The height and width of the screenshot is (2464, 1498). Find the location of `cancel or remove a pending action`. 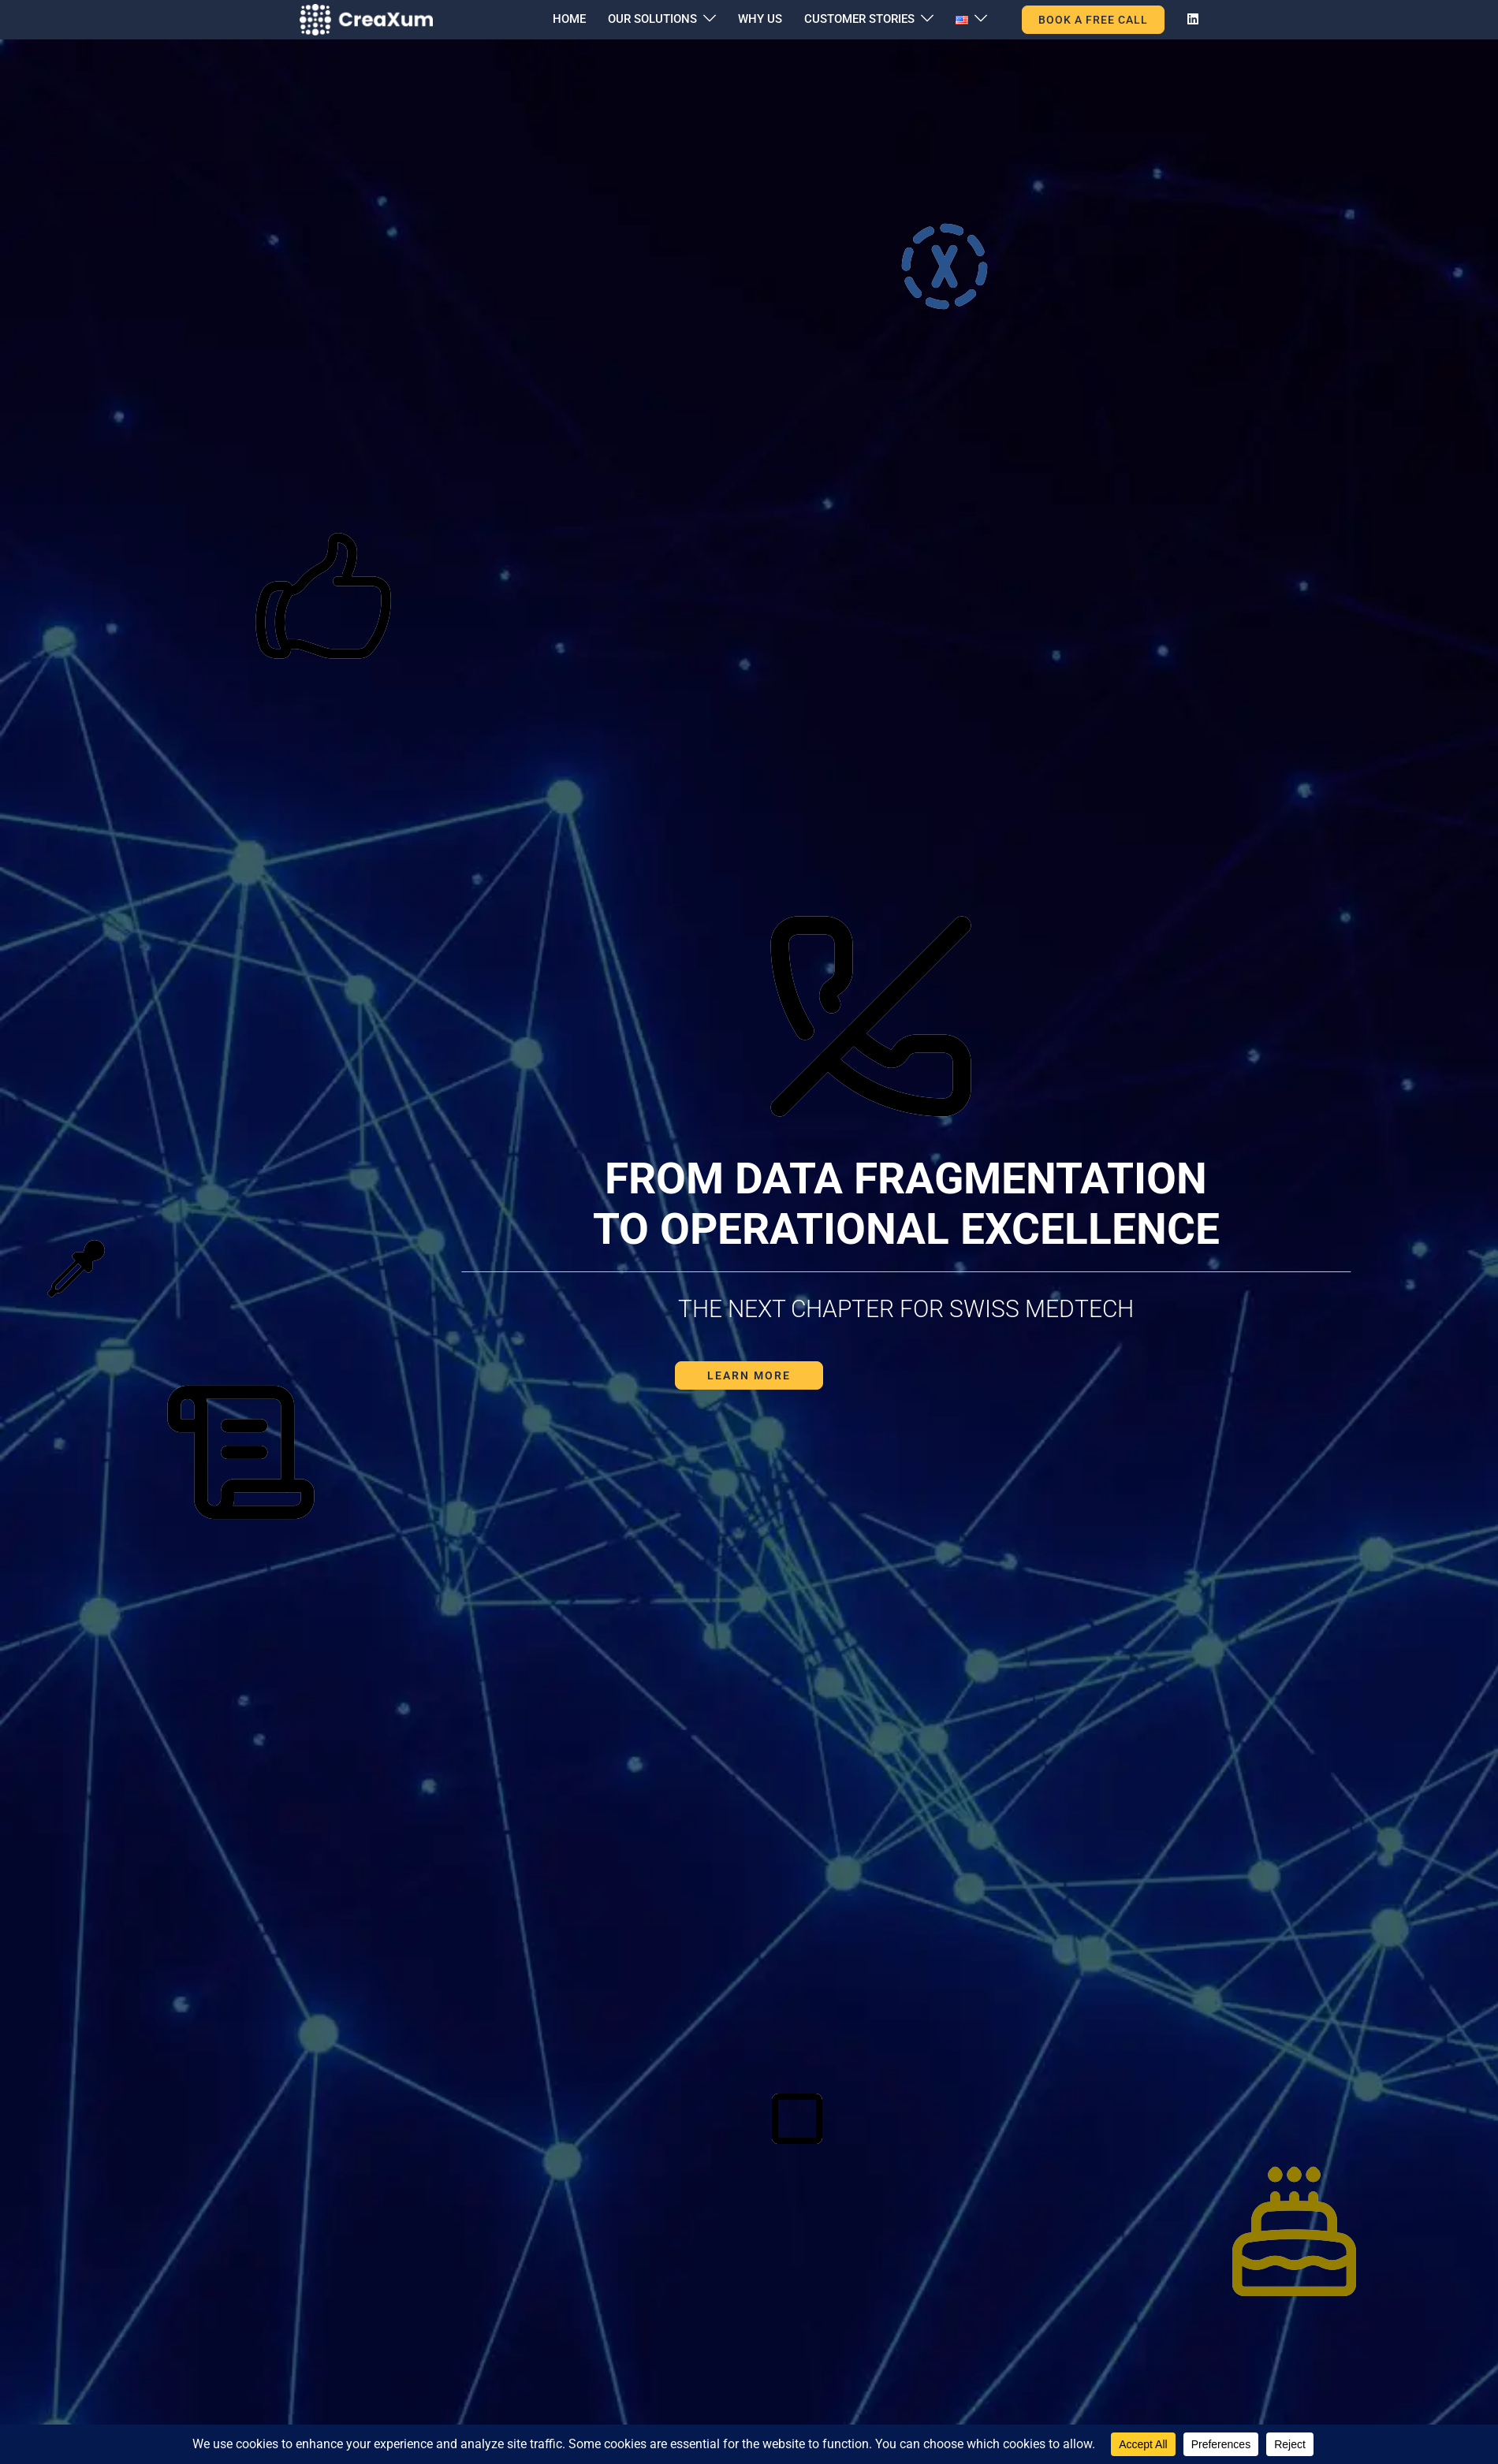

cancel or remove a pending action is located at coordinates (945, 266).